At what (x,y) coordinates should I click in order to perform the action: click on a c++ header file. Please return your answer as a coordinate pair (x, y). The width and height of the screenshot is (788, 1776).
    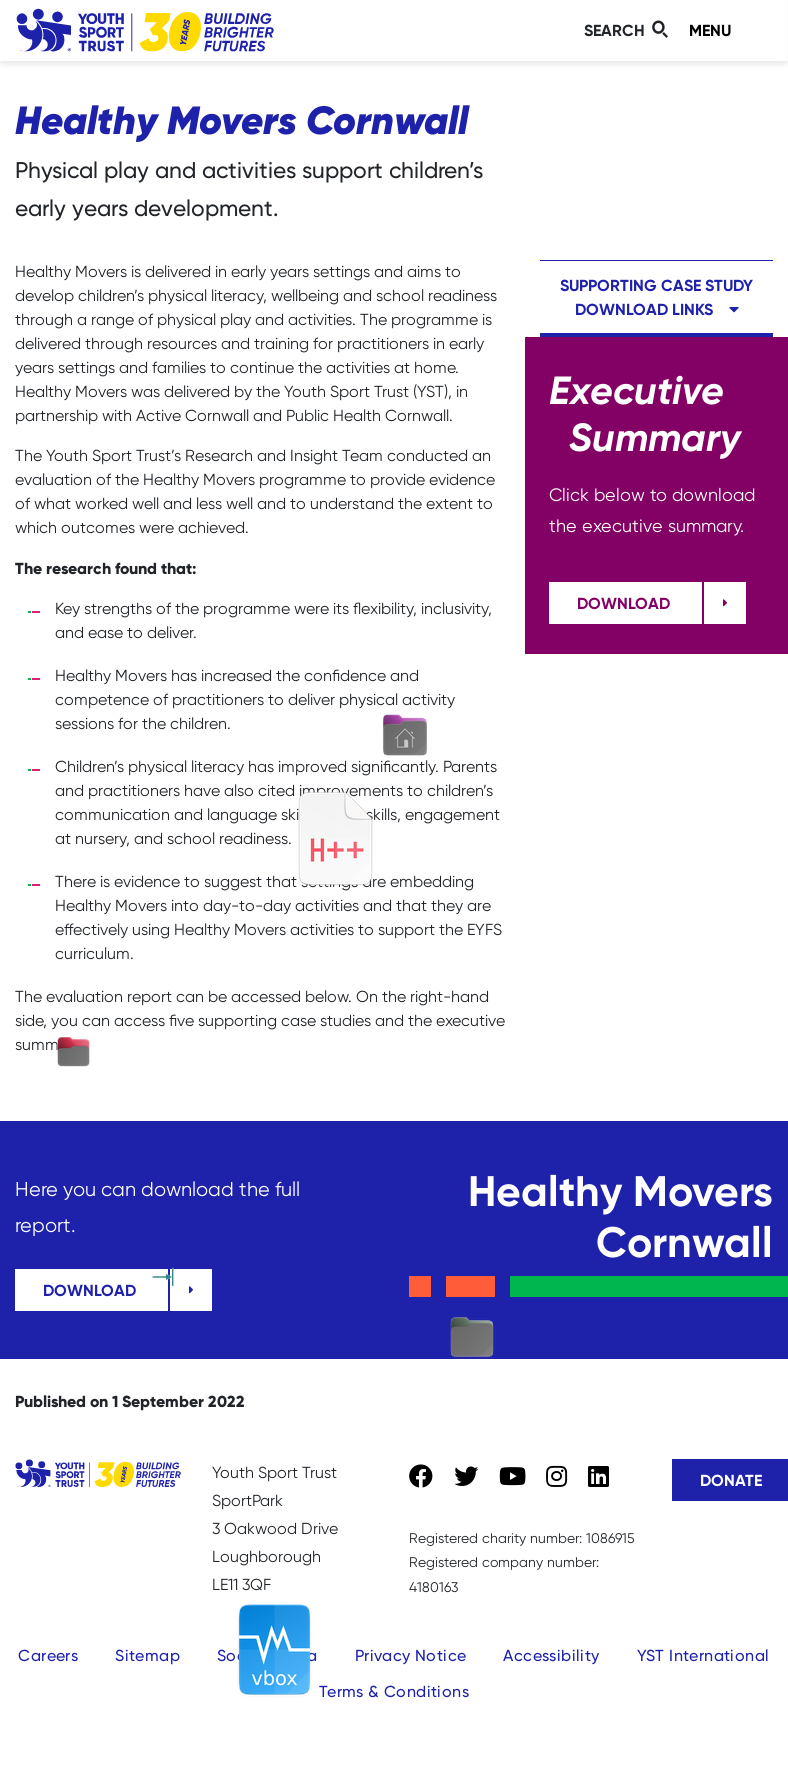
    Looking at the image, I should click on (335, 838).